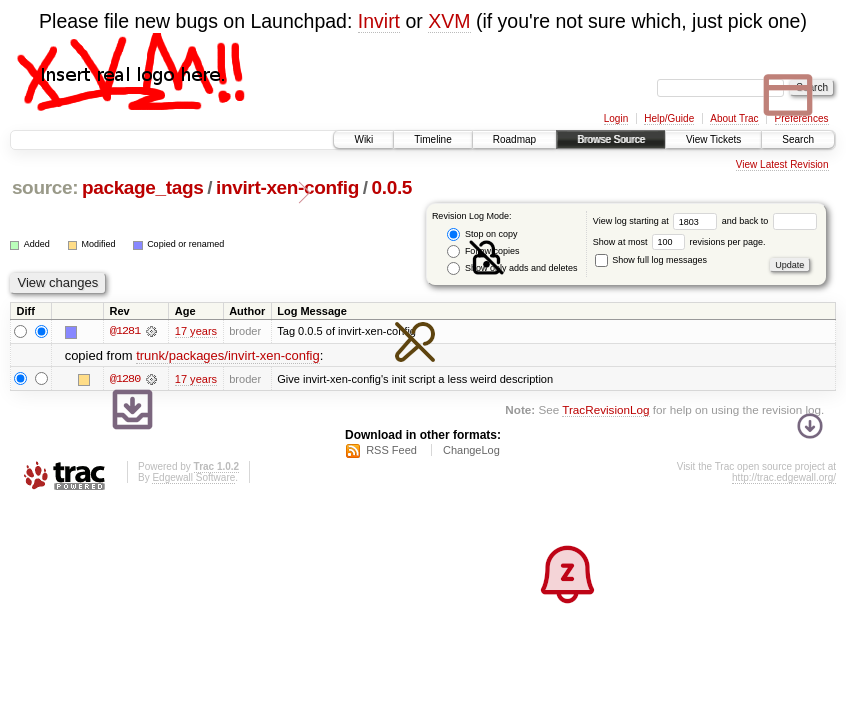 The image size is (846, 720). I want to click on unlock or disable security lock, so click(486, 257).